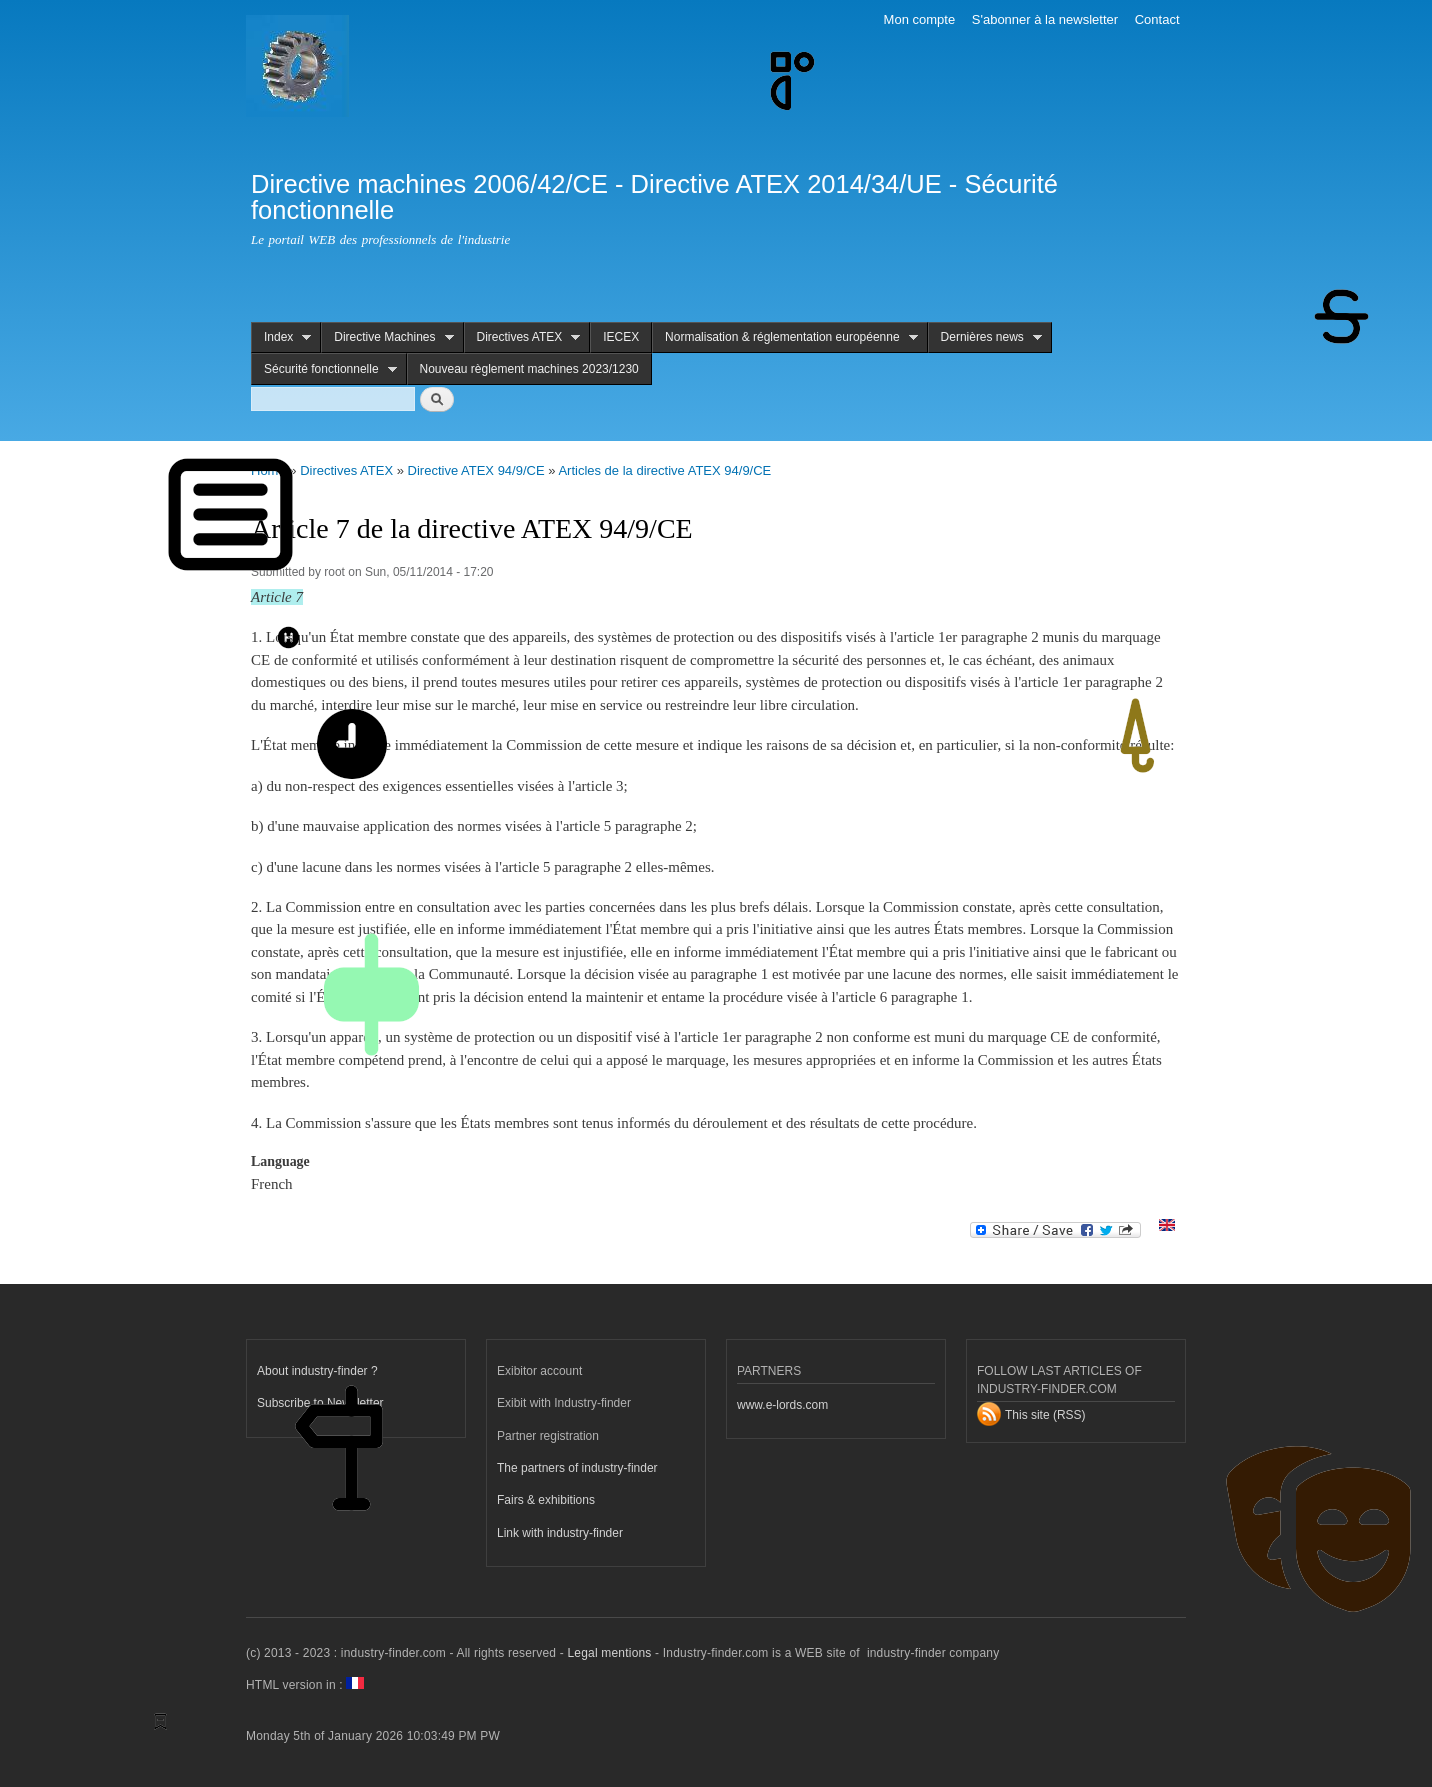 The height and width of the screenshot is (1787, 1432). I want to click on radix ui component library logo, so click(791, 81).